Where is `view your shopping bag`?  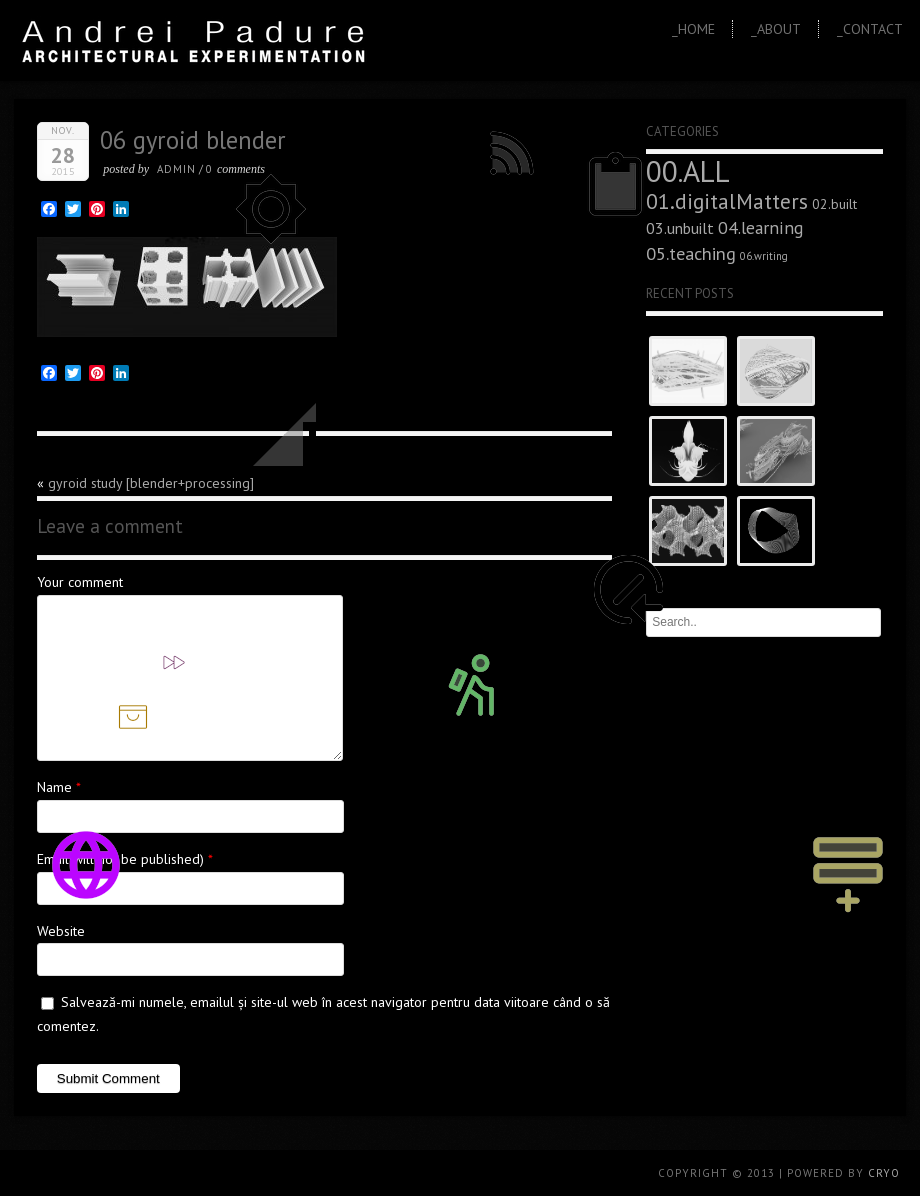
view your shopping bag is located at coordinates (133, 717).